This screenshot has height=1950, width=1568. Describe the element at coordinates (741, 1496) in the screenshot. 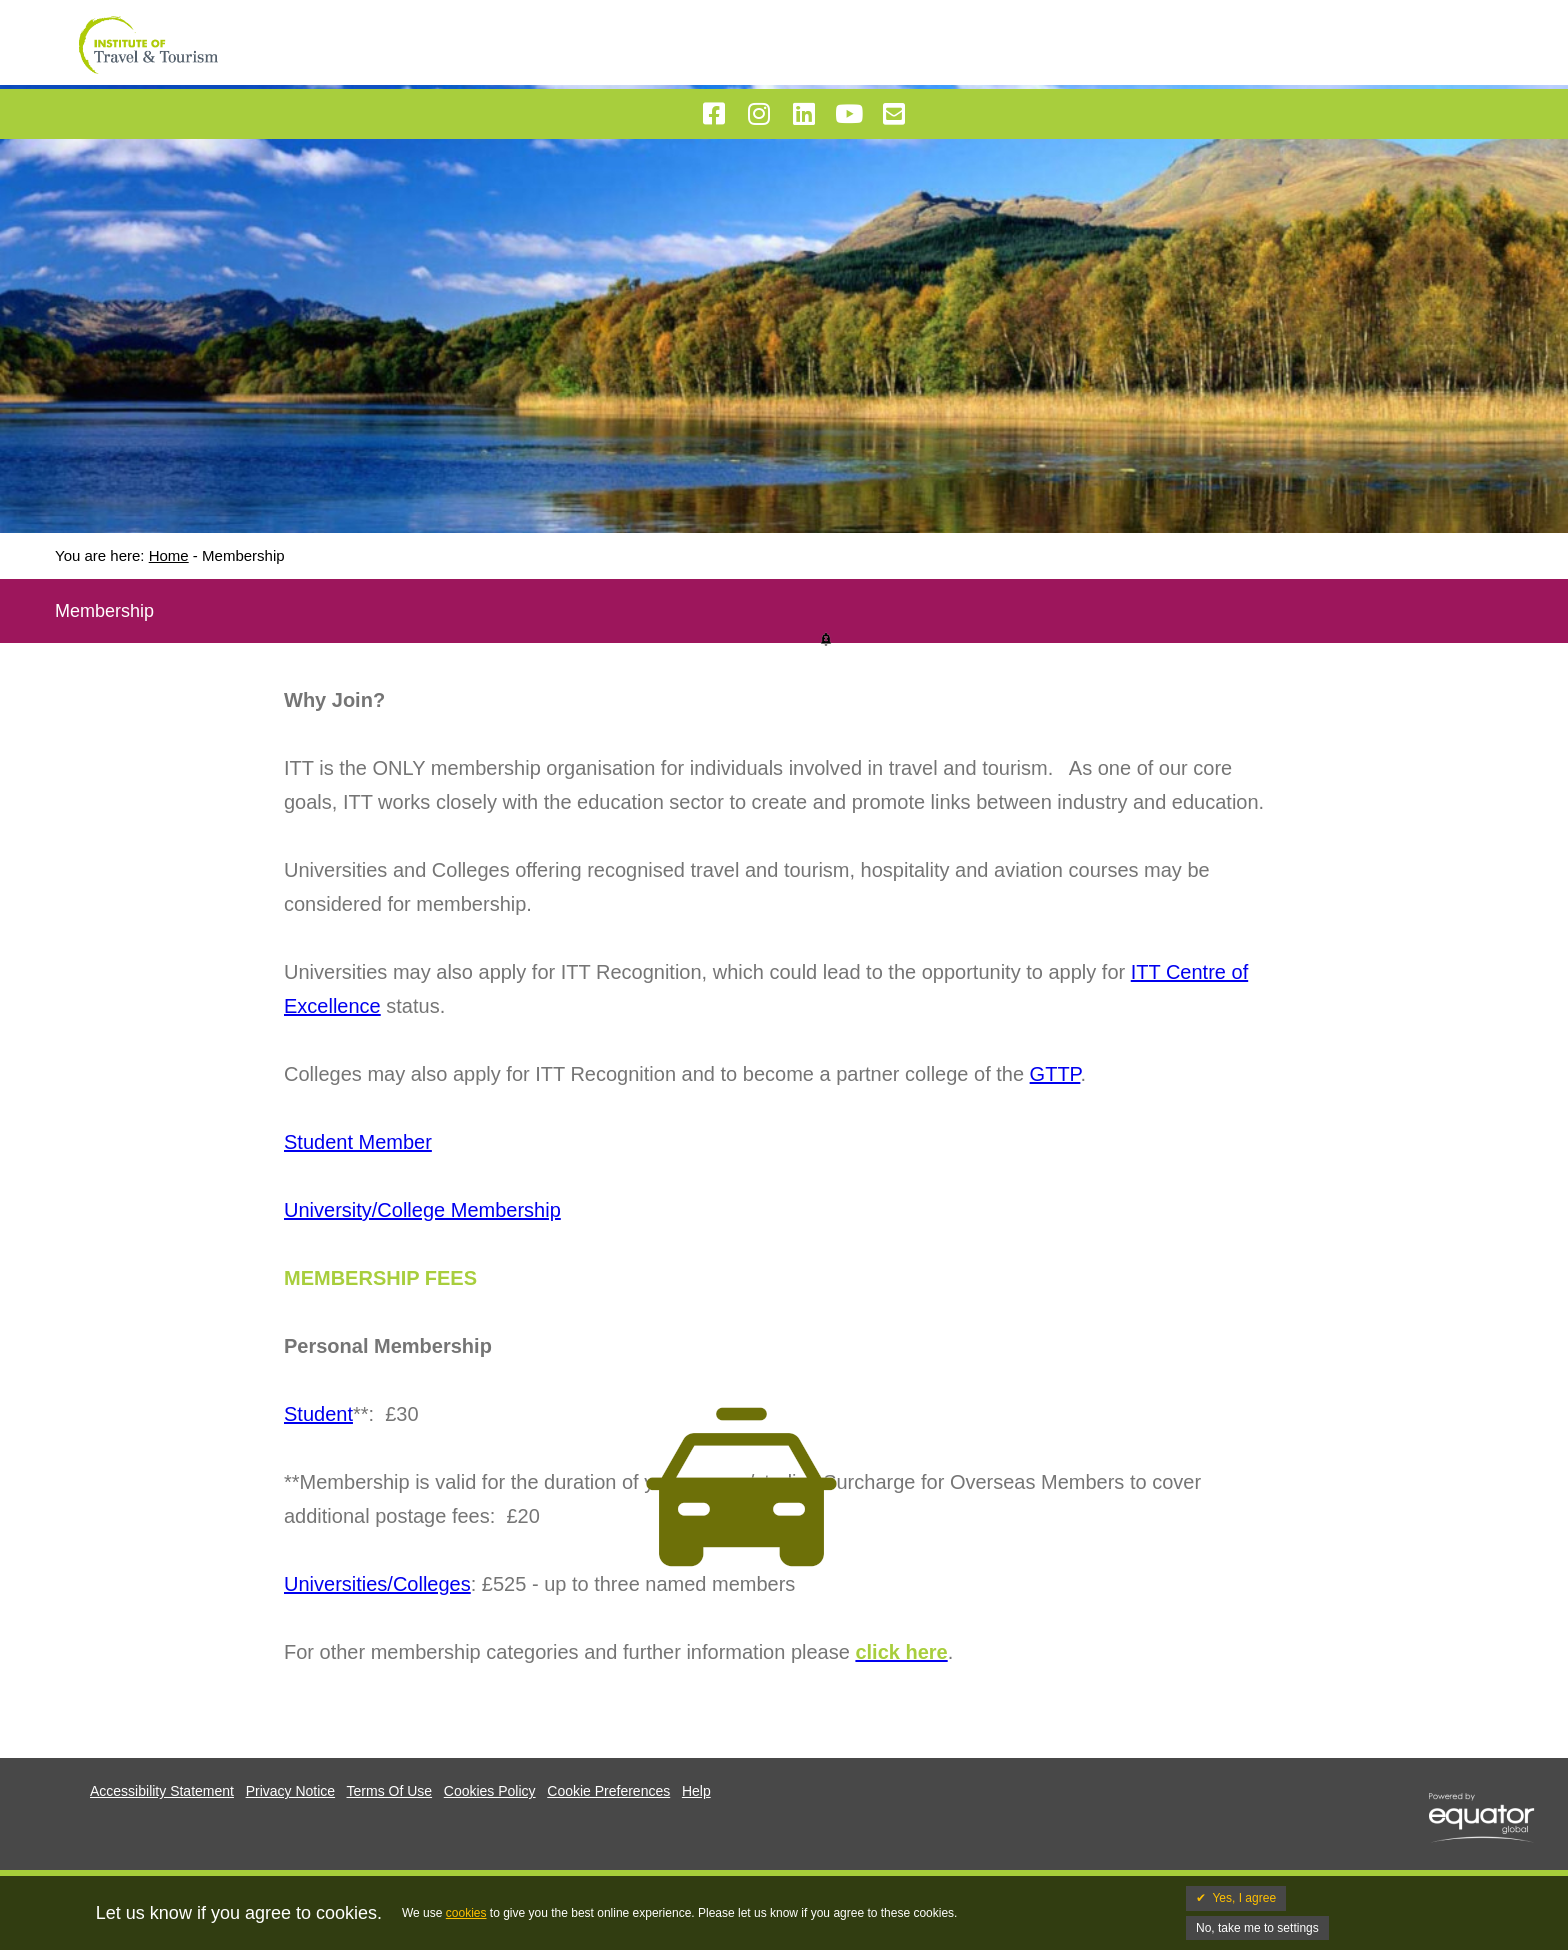

I see `indicates police or emergency services` at that location.